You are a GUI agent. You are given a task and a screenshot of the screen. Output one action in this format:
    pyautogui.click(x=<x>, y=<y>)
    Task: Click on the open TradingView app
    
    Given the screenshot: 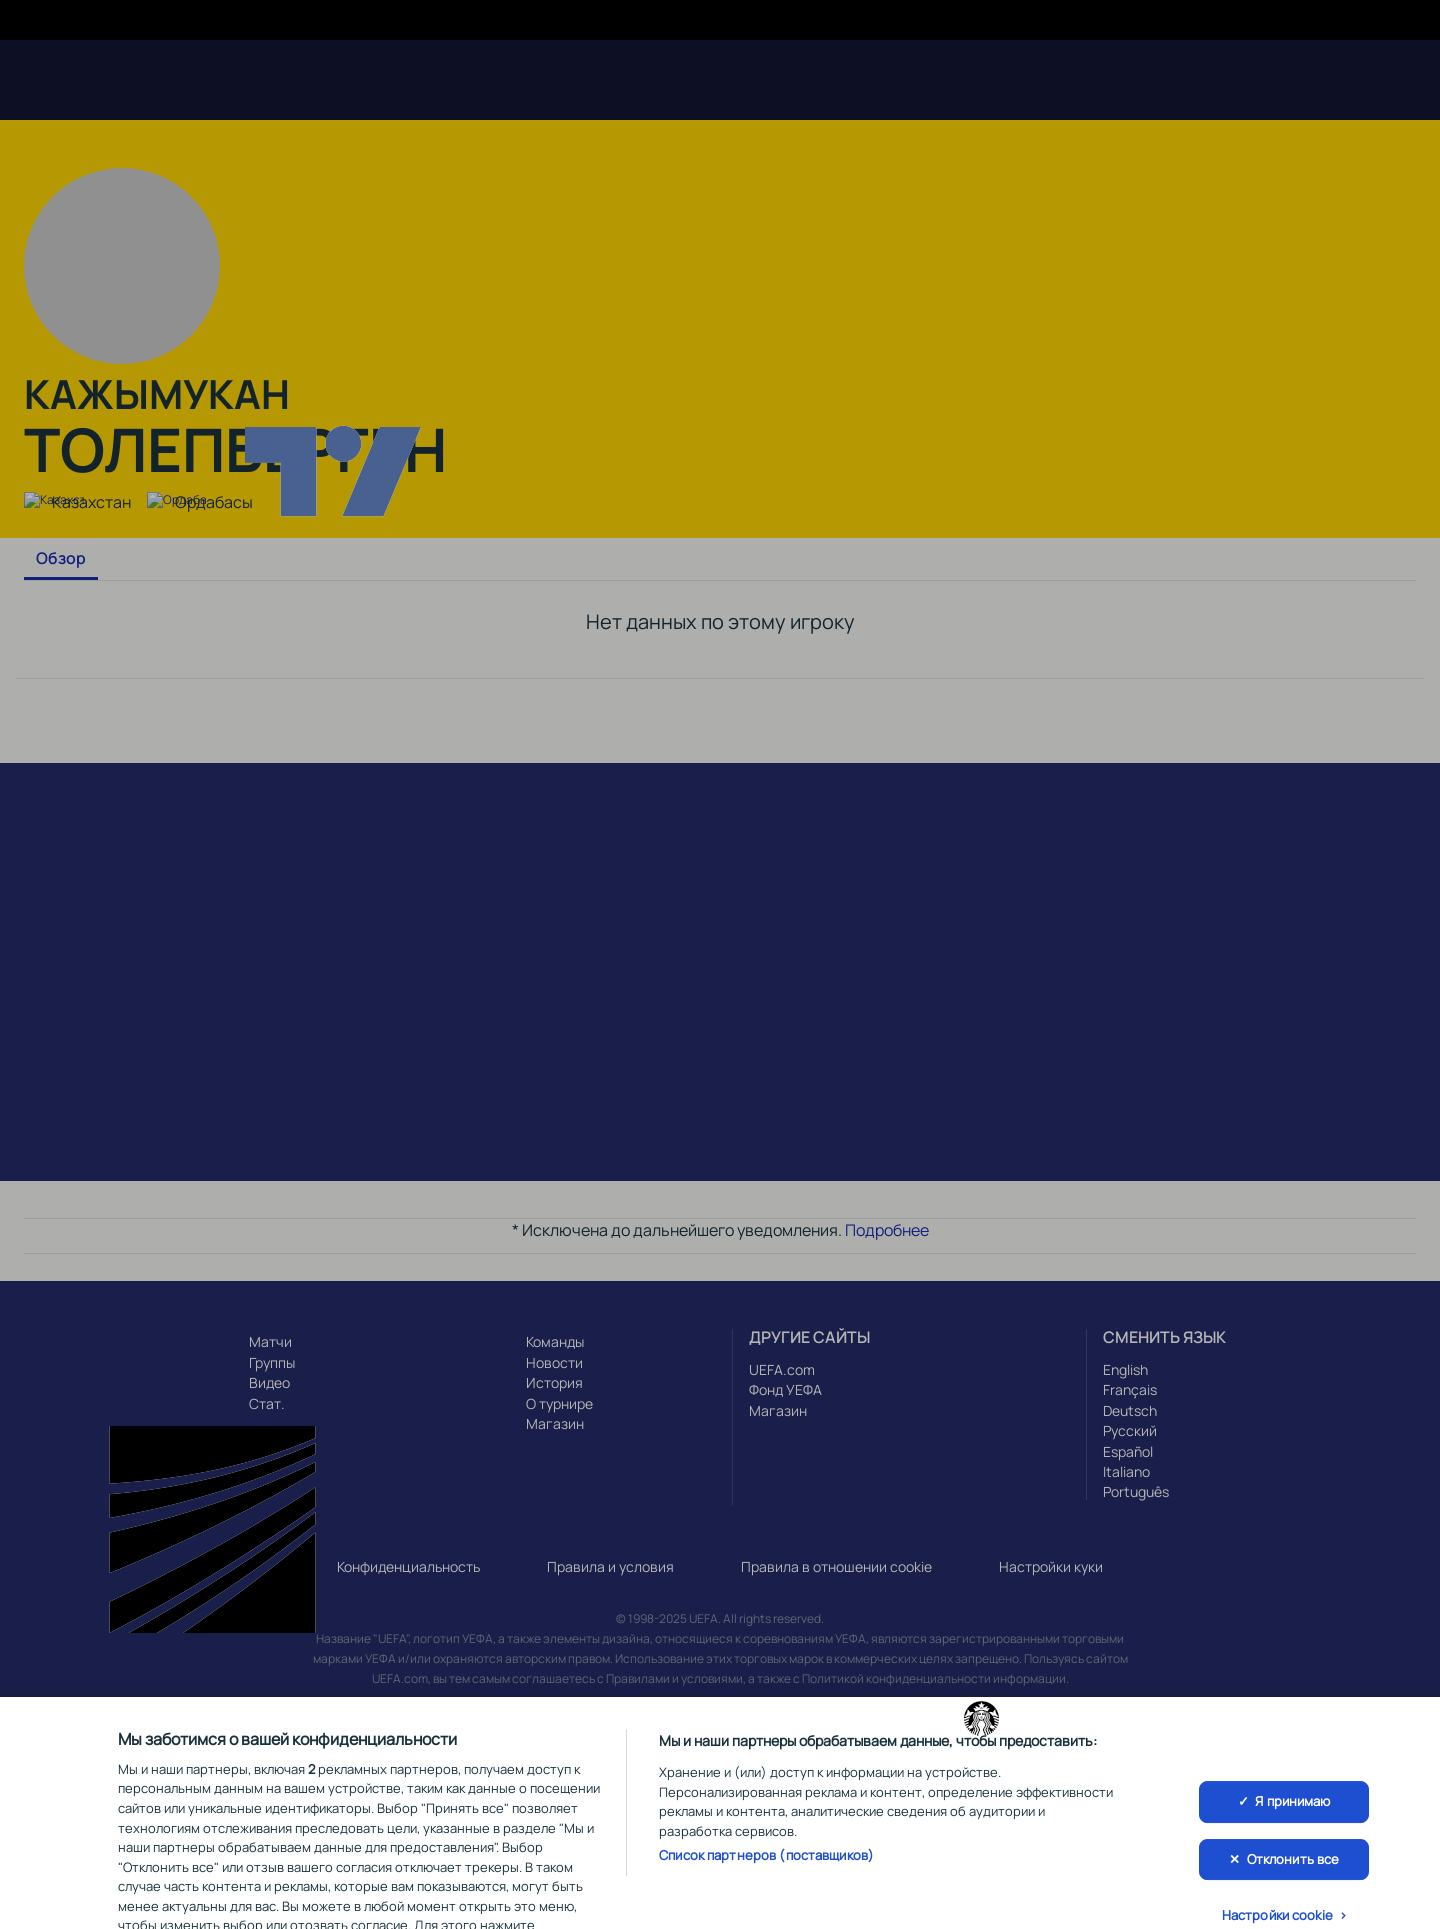 What is the action you would take?
    pyautogui.click(x=333, y=471)
    